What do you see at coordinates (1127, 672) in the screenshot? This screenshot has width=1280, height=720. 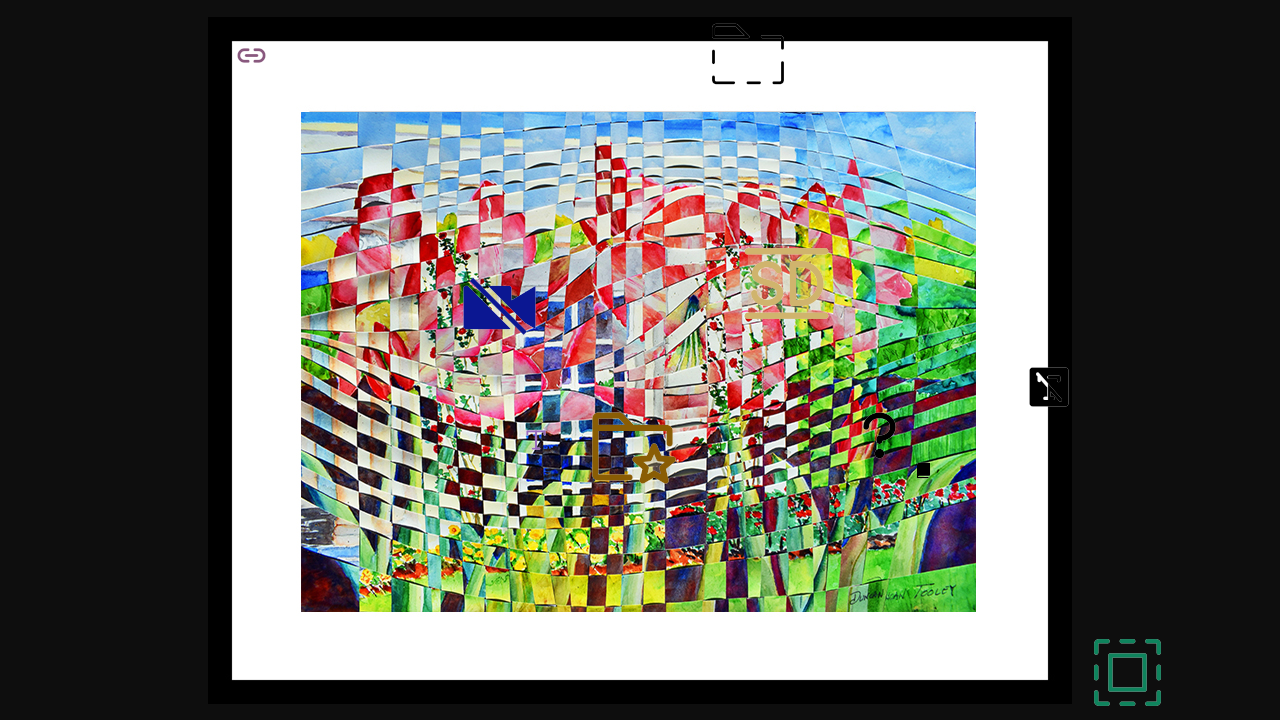 I see `select all items` at bounding box center [1127, 672].